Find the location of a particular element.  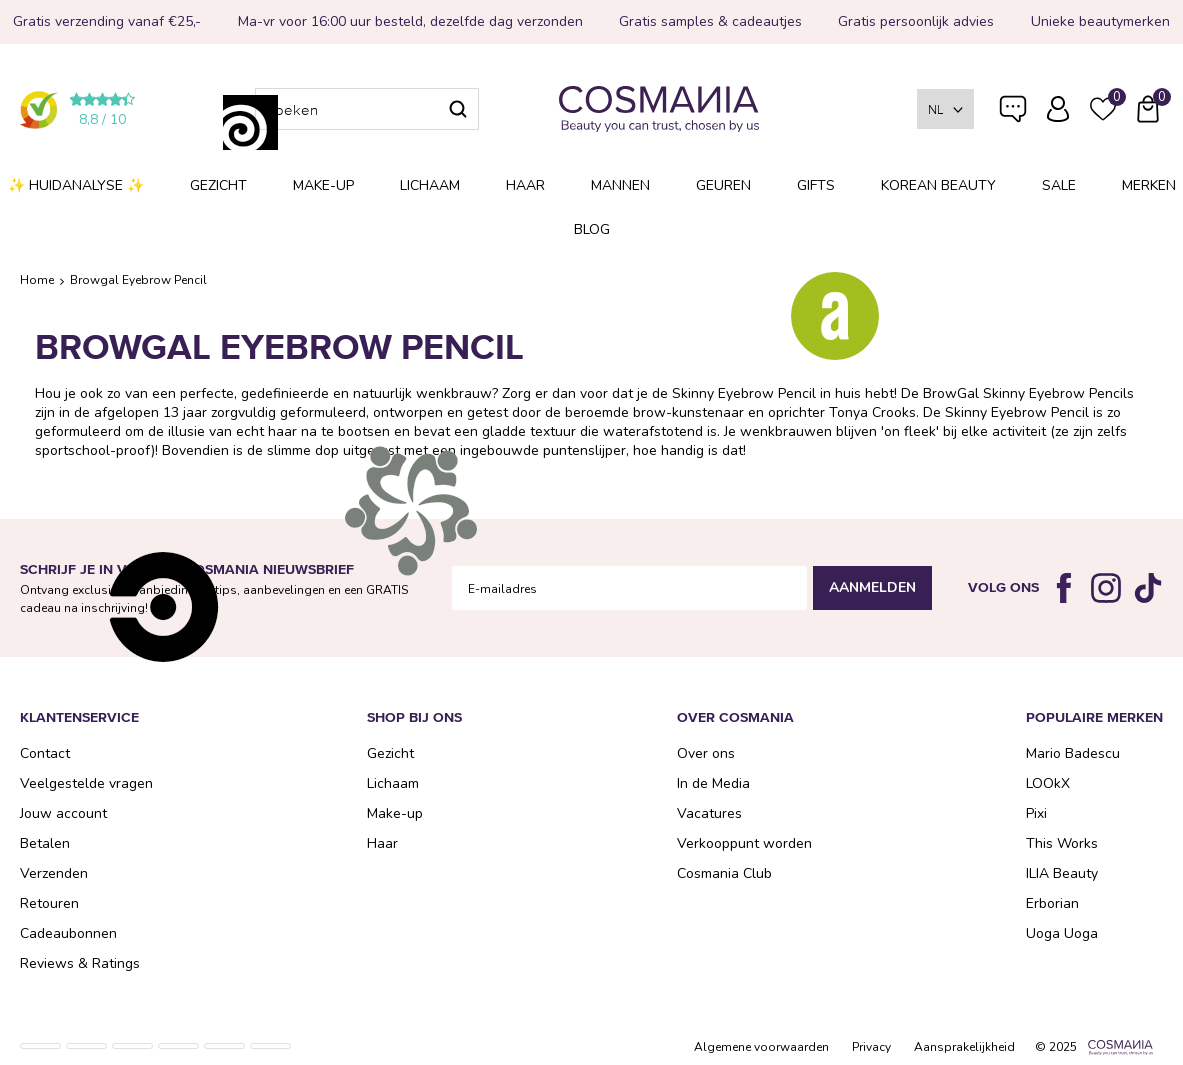

visit alamy stock photo website is located at coordinates (835, 316).